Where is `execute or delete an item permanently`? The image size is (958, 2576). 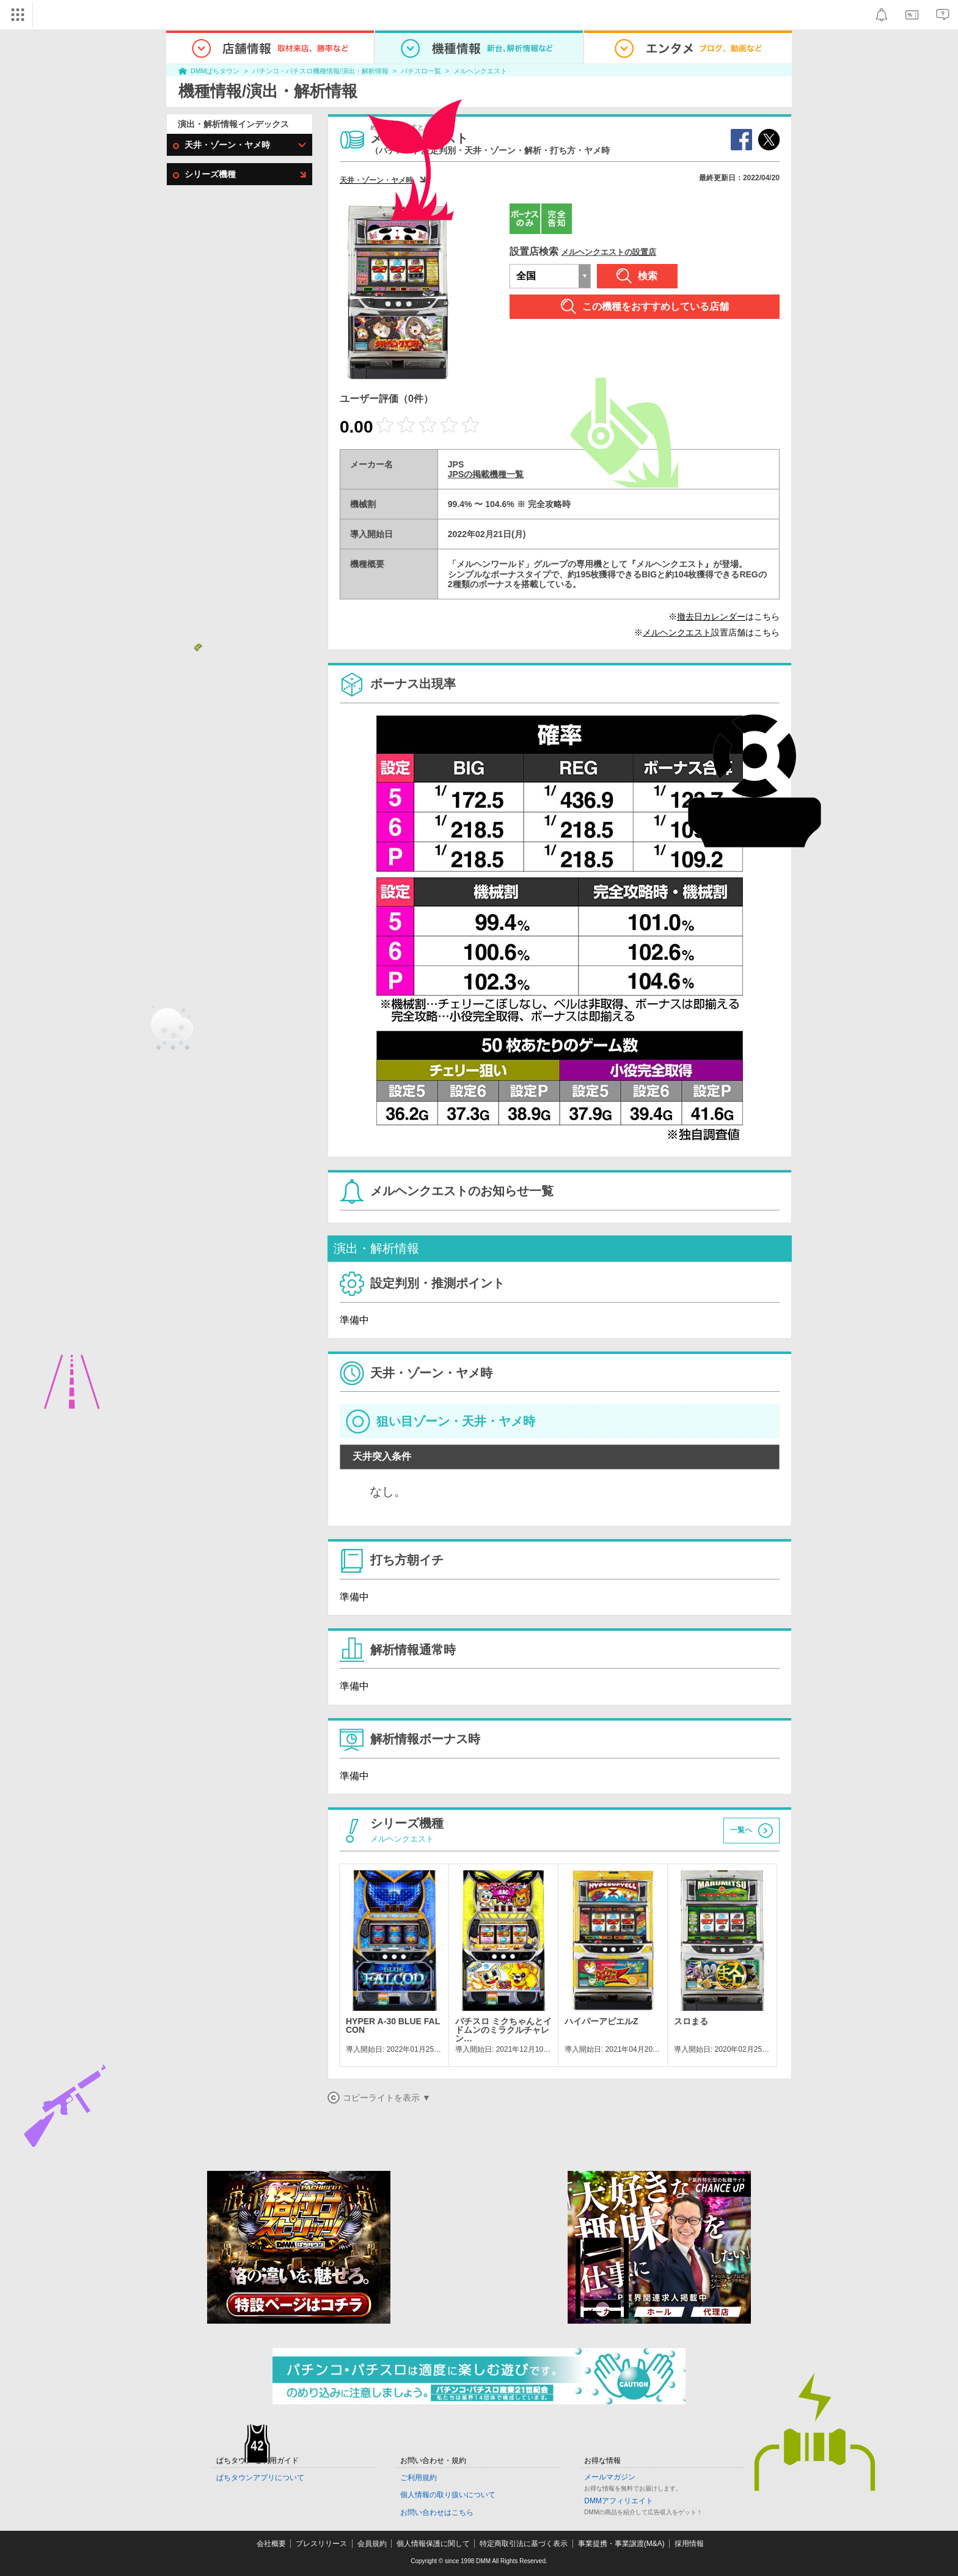
execute or delete an item permanently is located at coordinates (601, 2278).